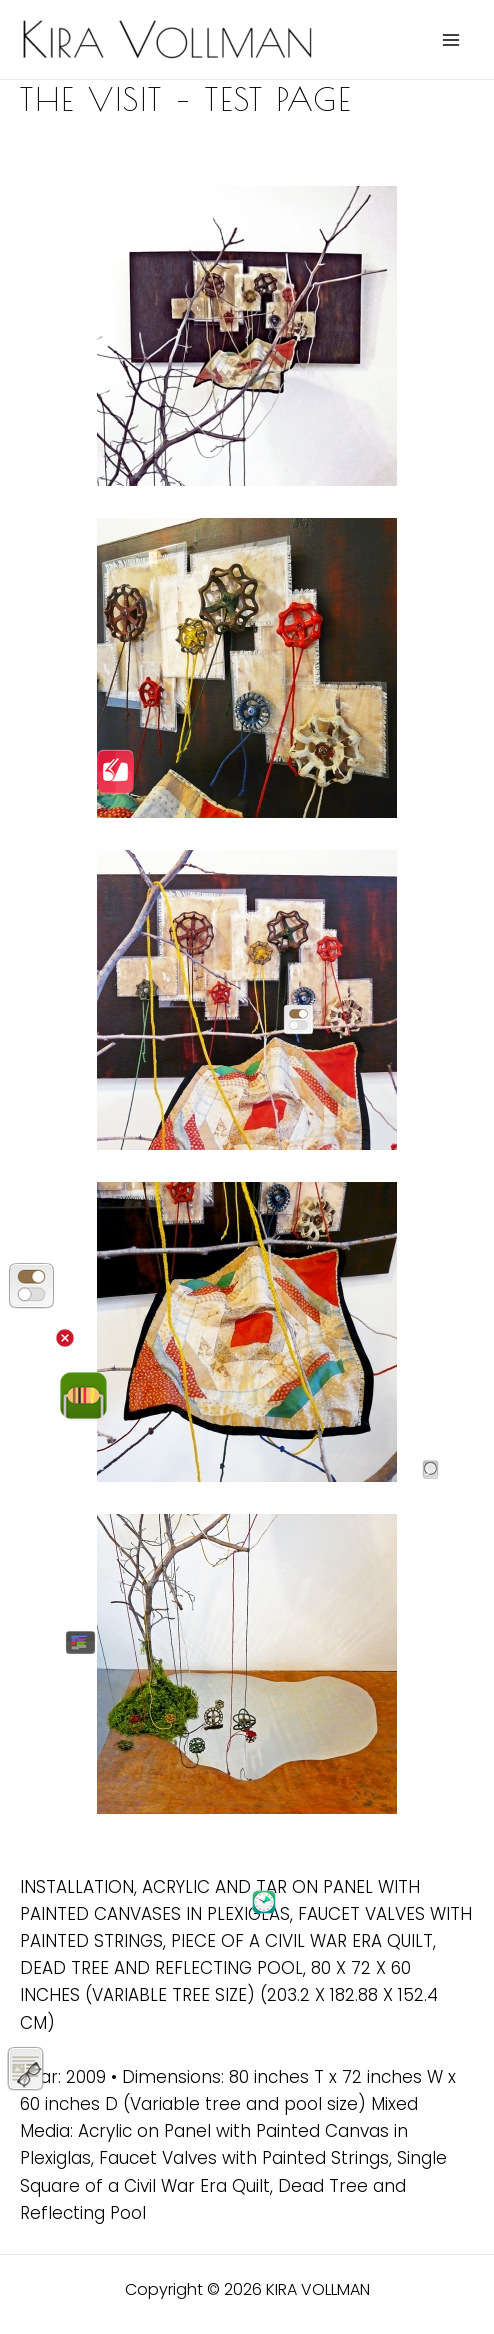 The height and width of the screenshot is (2334, 494). I want to click on postscript document file type indicator, so click(115, 771).